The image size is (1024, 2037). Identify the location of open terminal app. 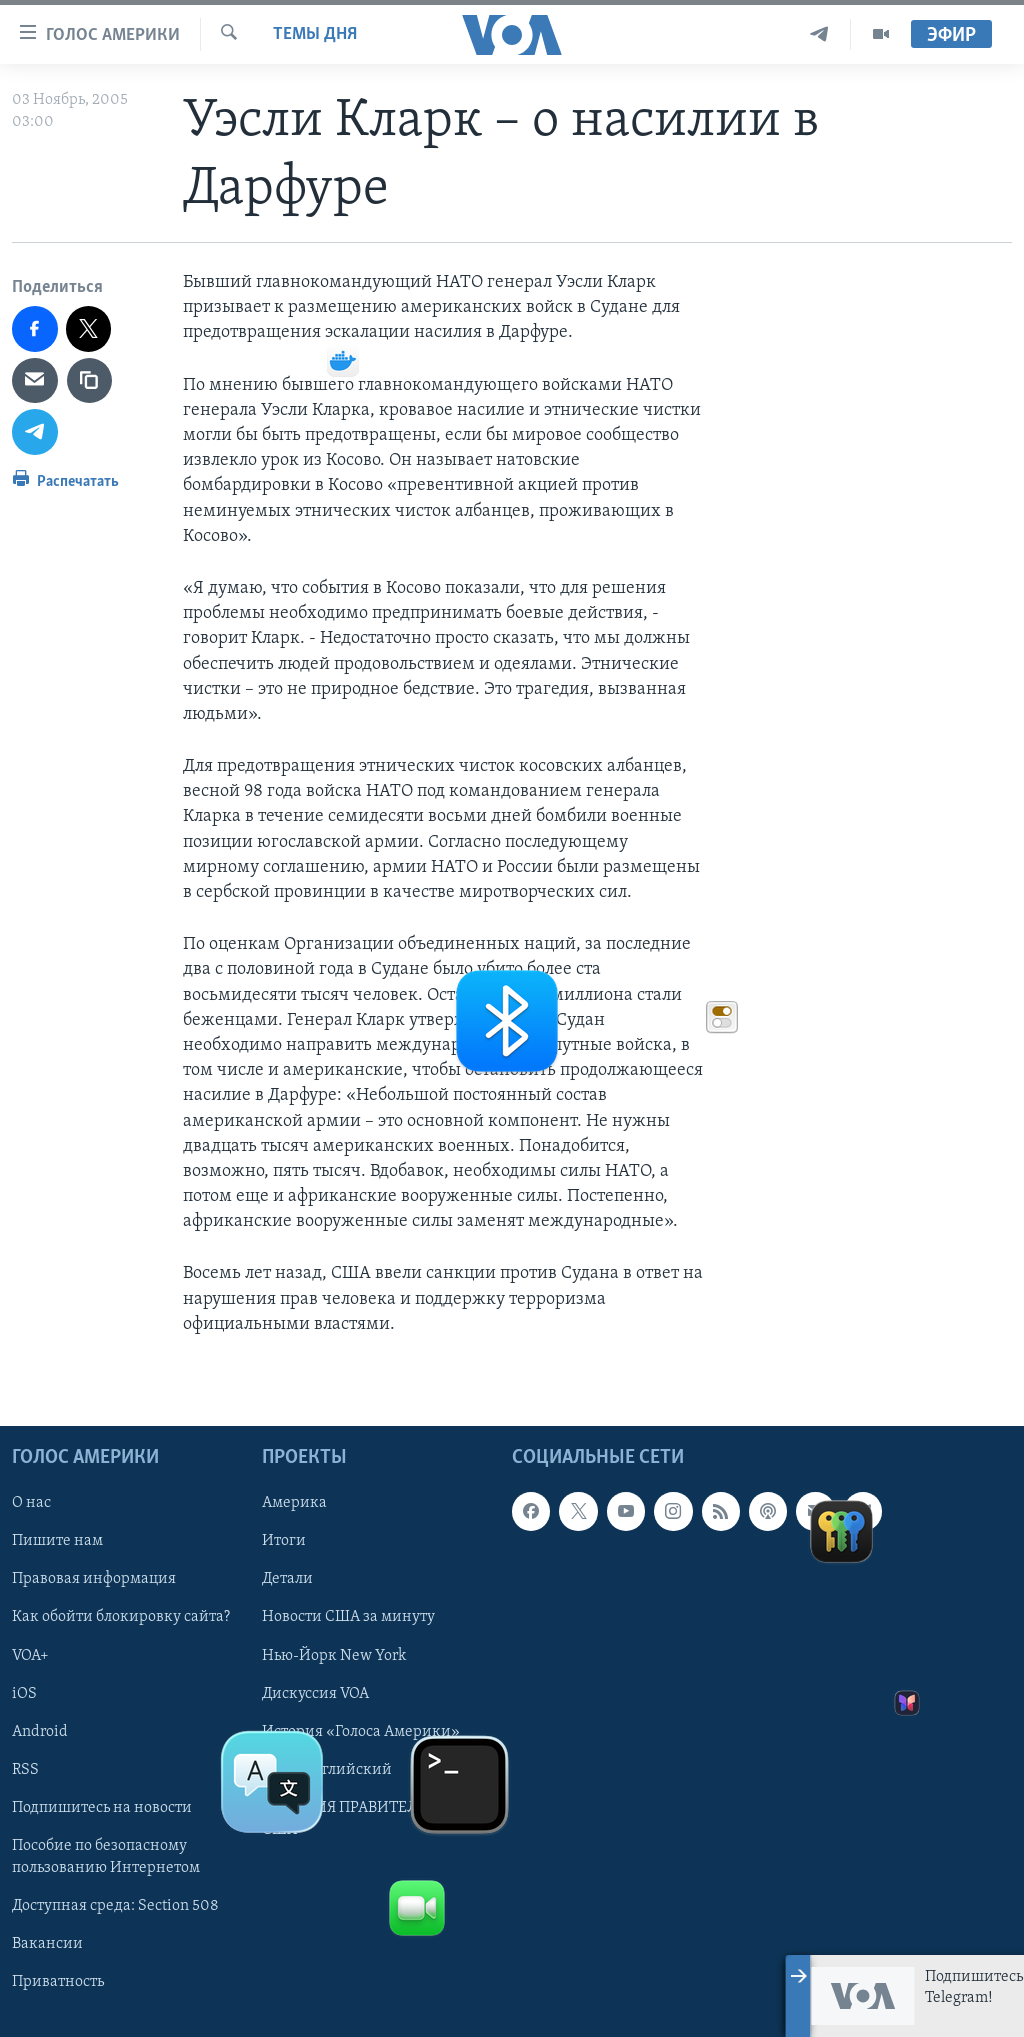
(459, 1784).